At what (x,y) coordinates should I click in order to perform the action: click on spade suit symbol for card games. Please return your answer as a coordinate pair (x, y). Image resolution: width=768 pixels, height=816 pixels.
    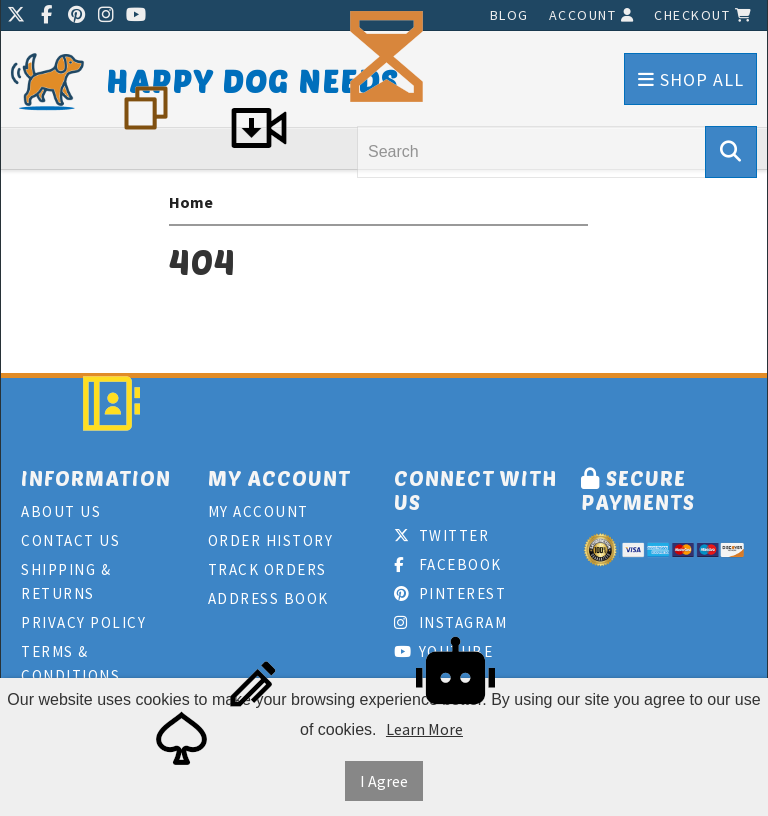
    Looking at the image, I should click on (181, 739).